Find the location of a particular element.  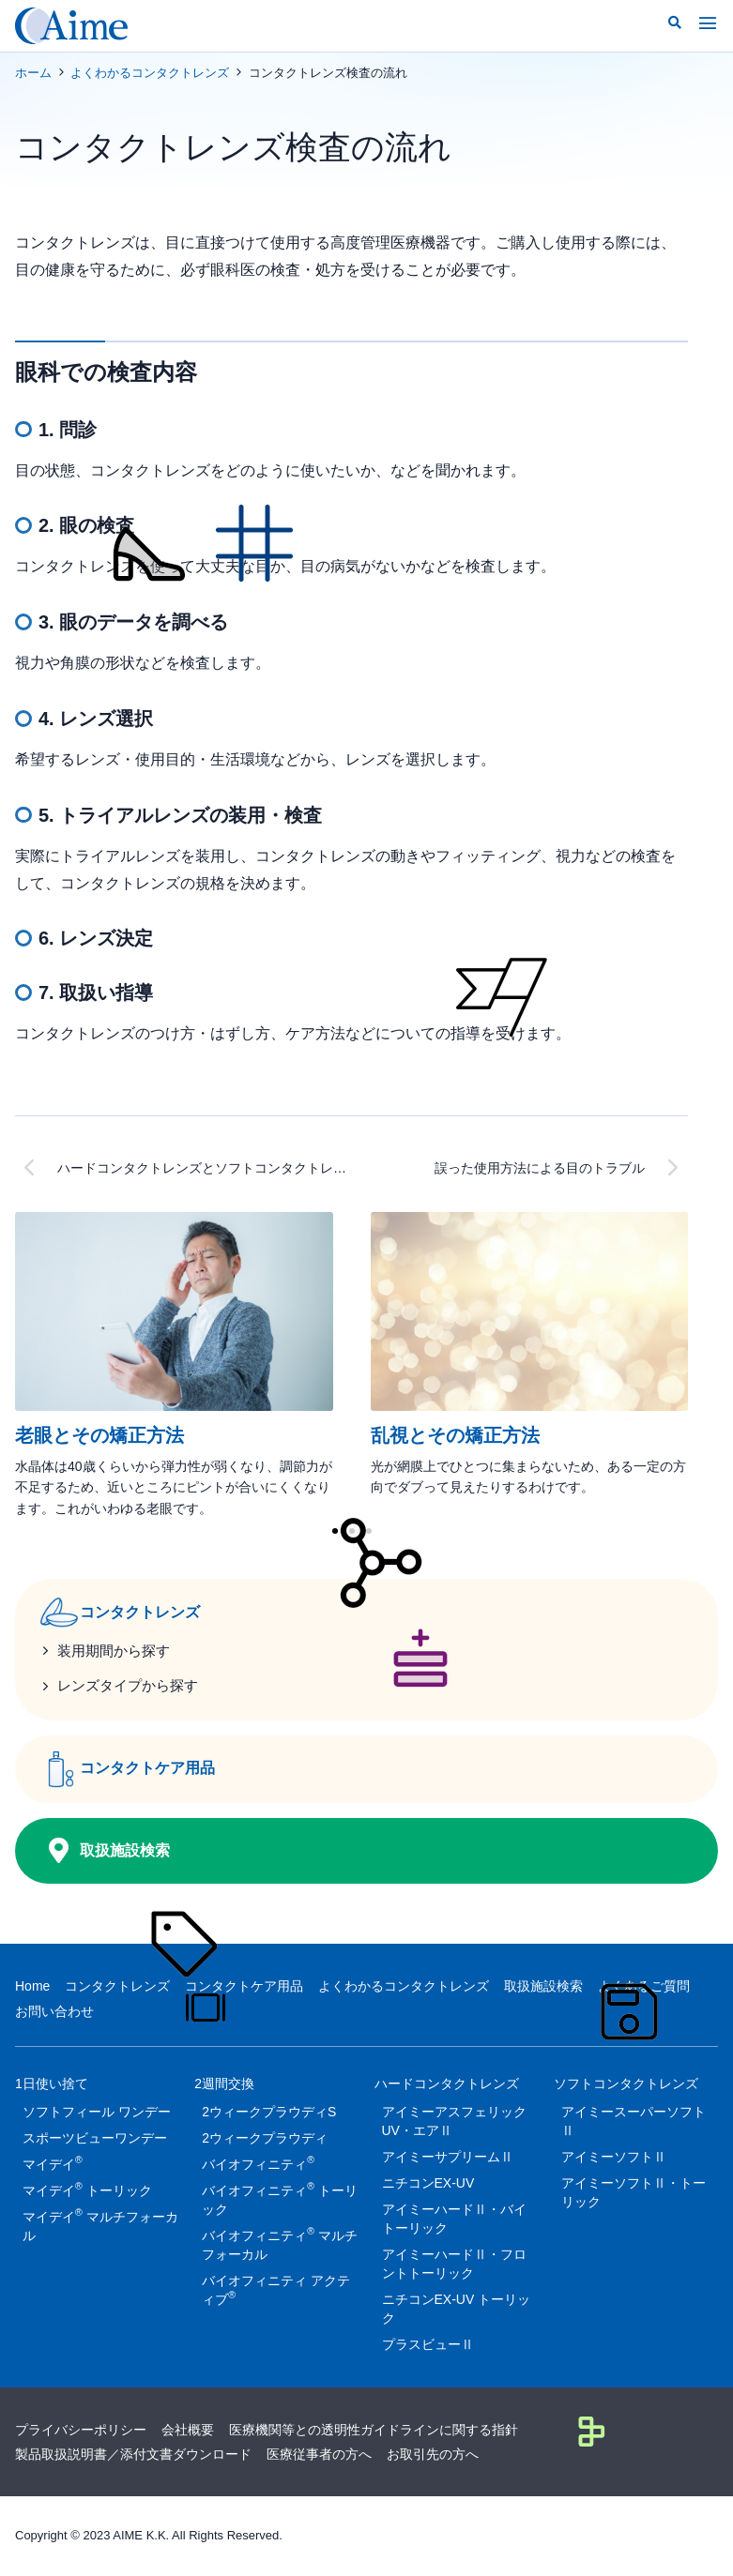

add or manage tags for organization is located at coordinates (180, 1940).